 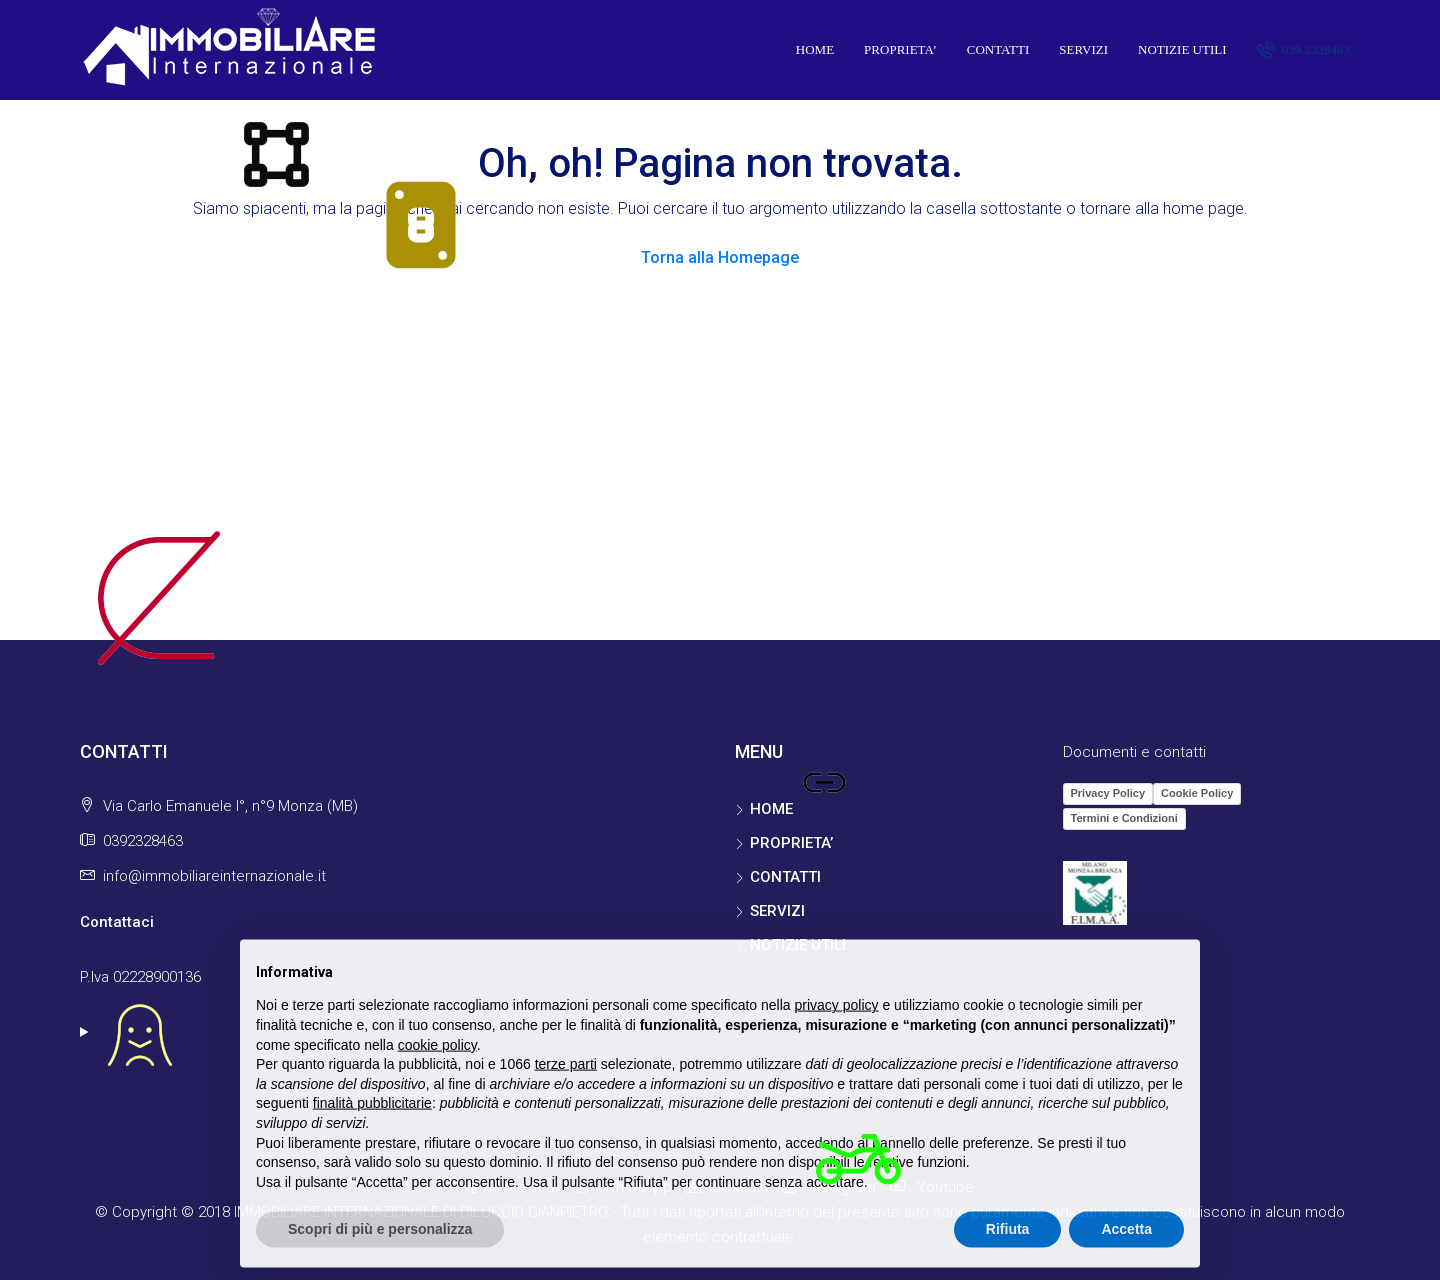 What do you see at coordinates (858, 1160) in the screenshot?
I see `select motorcycle as vehicle type` at bounding box center [858, 1160].